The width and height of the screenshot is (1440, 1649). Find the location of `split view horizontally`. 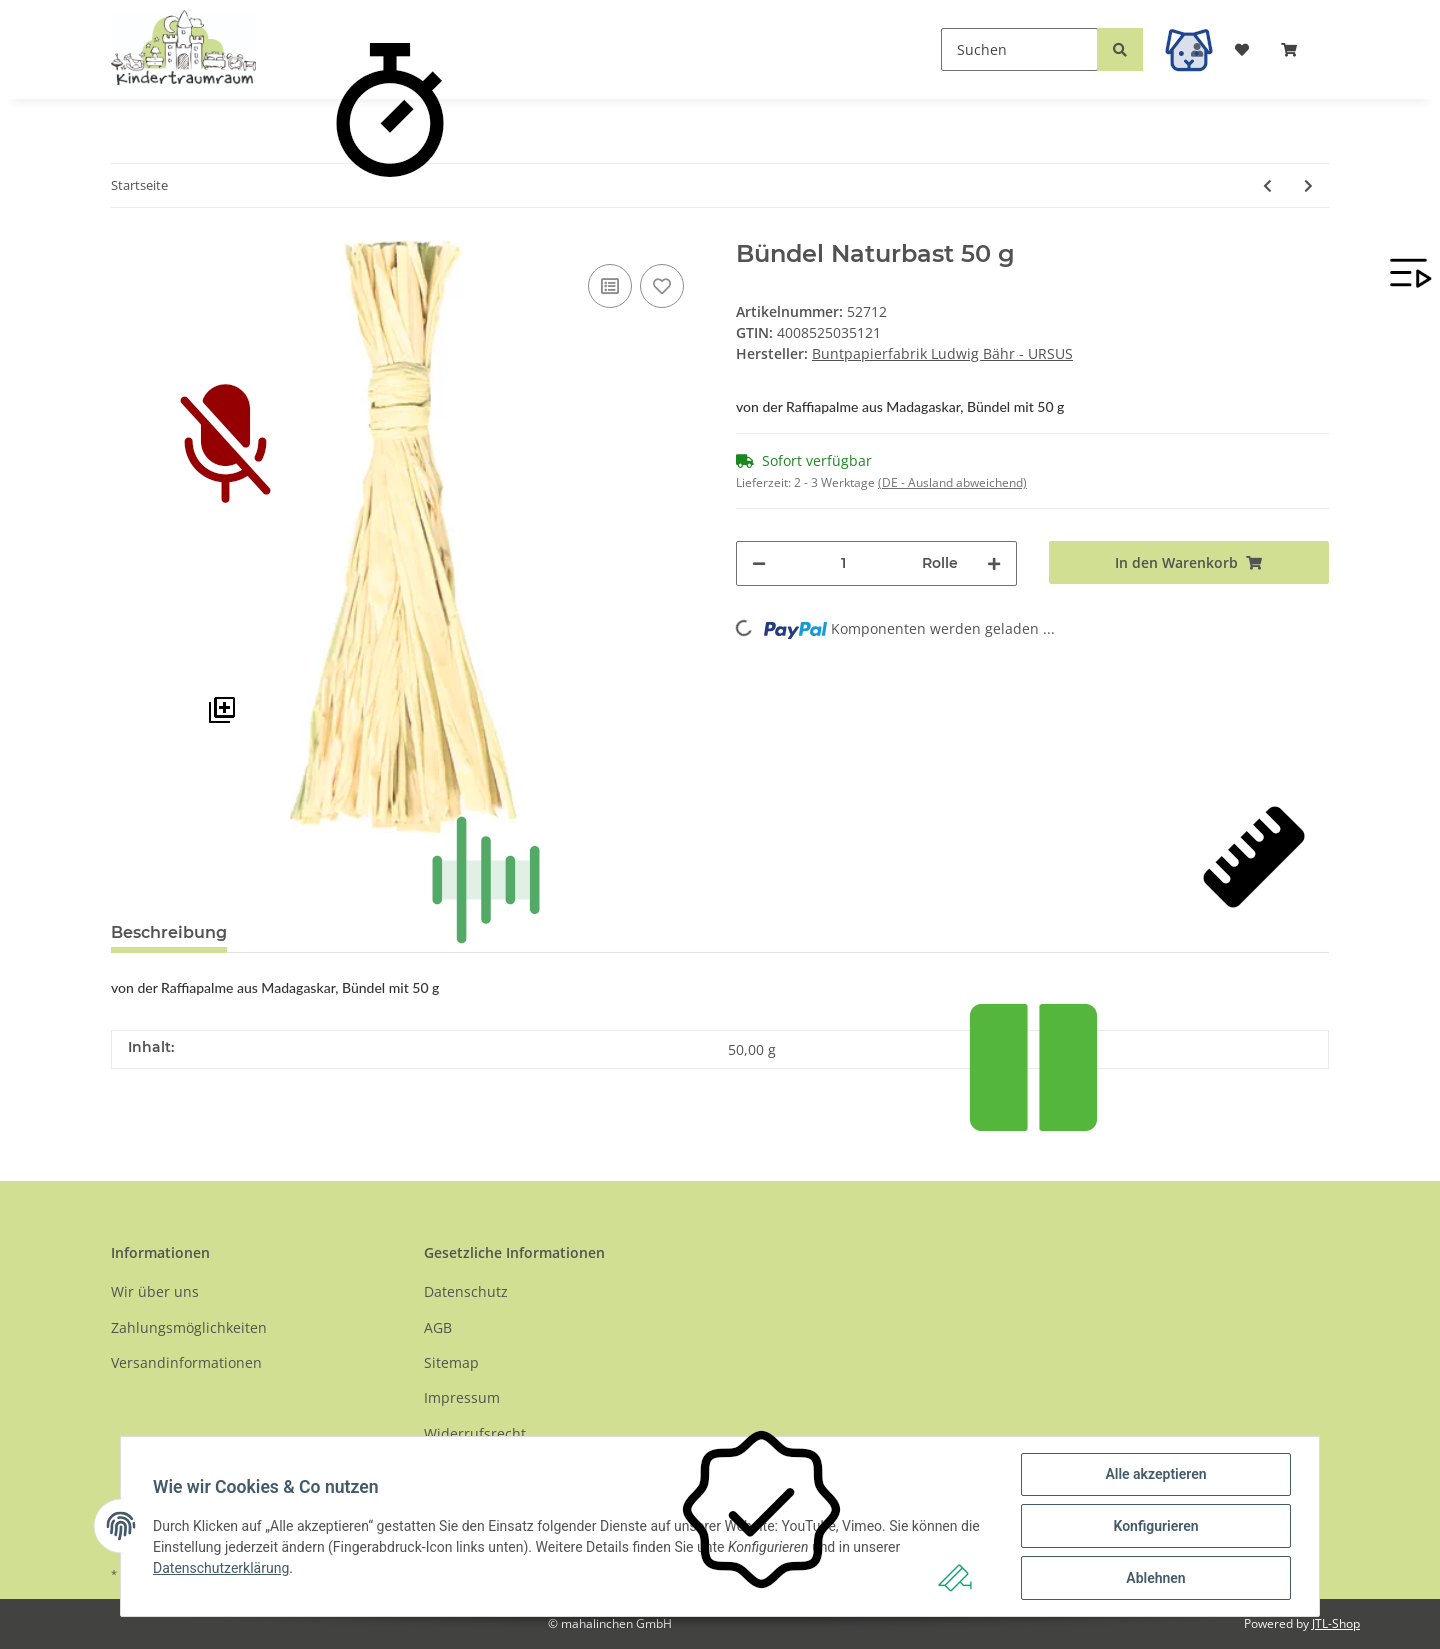

split view horizontally is located at coordinates (1033, 1067).